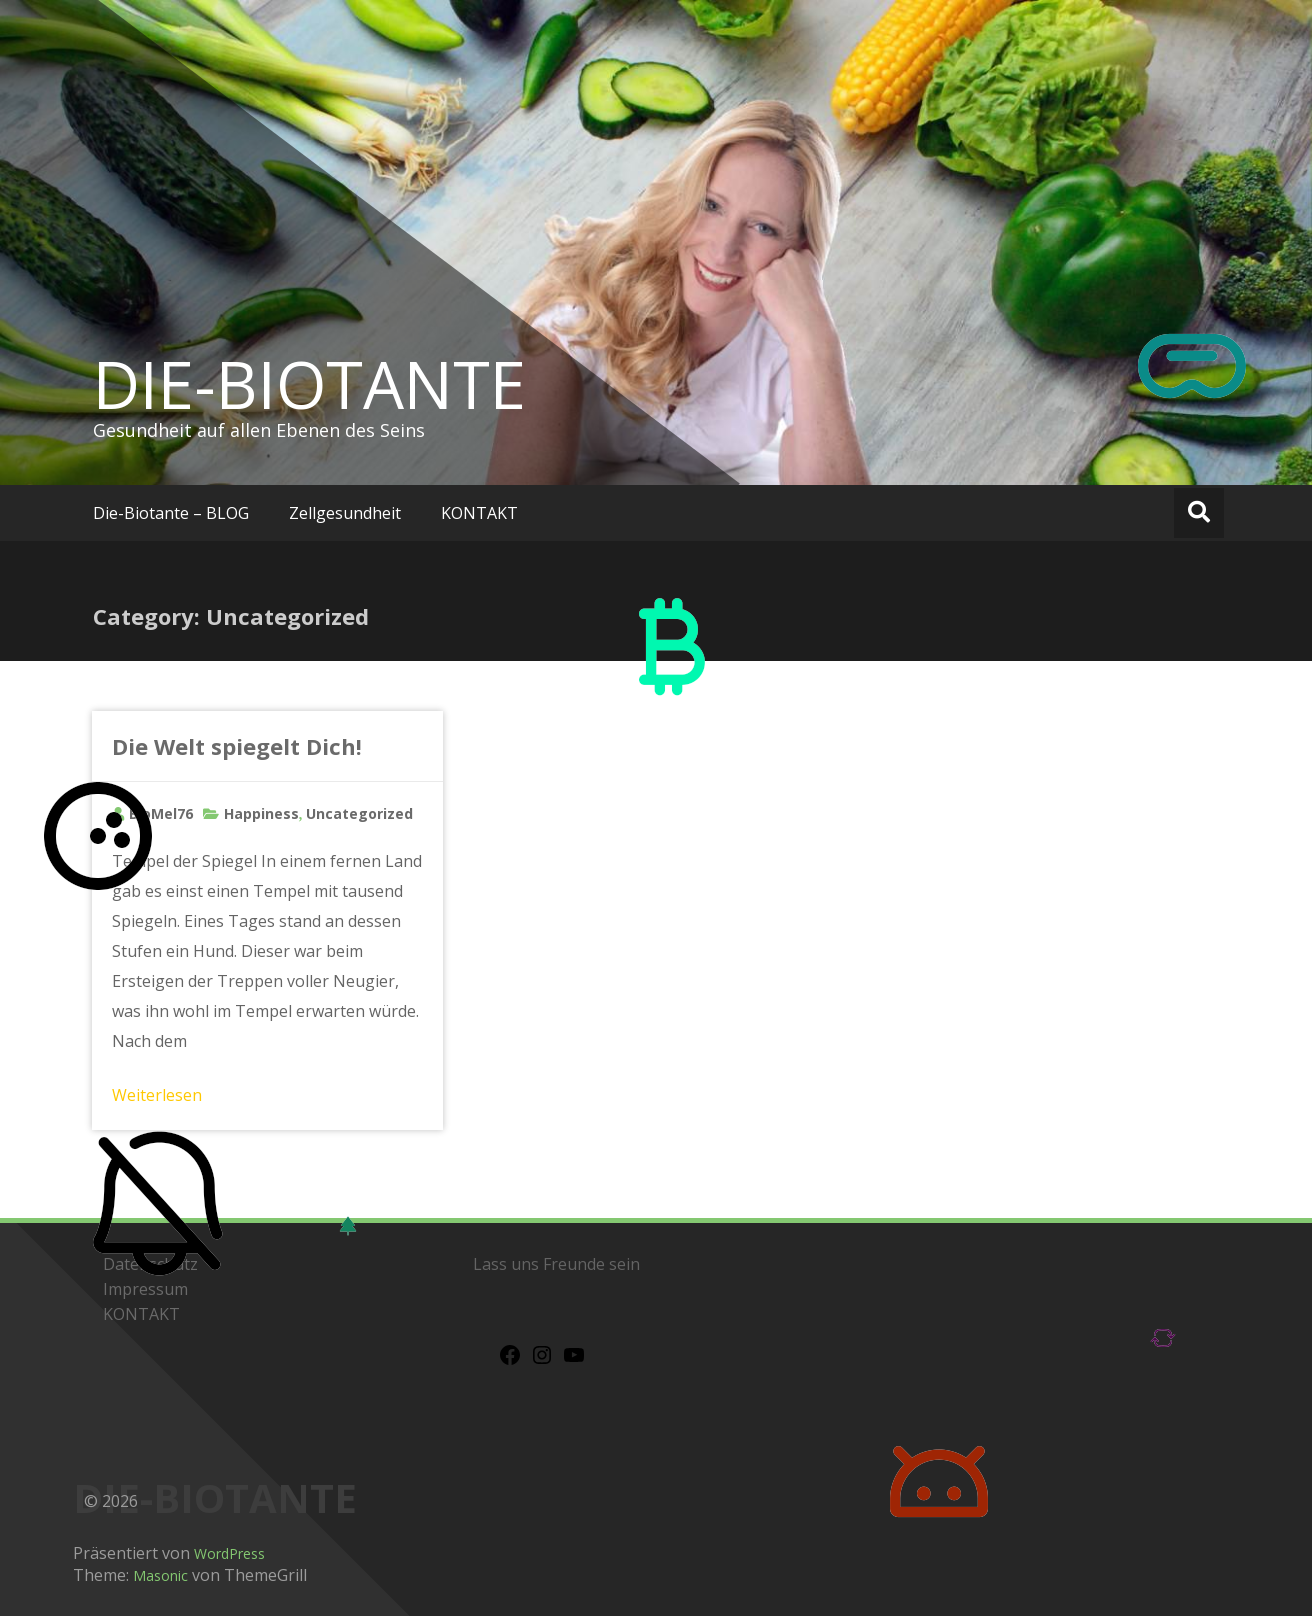  What do you see at coordinates (668, 648) in the screenshot?
I see `view bitcoin balance or wallet` at bounding box center [668, 648].